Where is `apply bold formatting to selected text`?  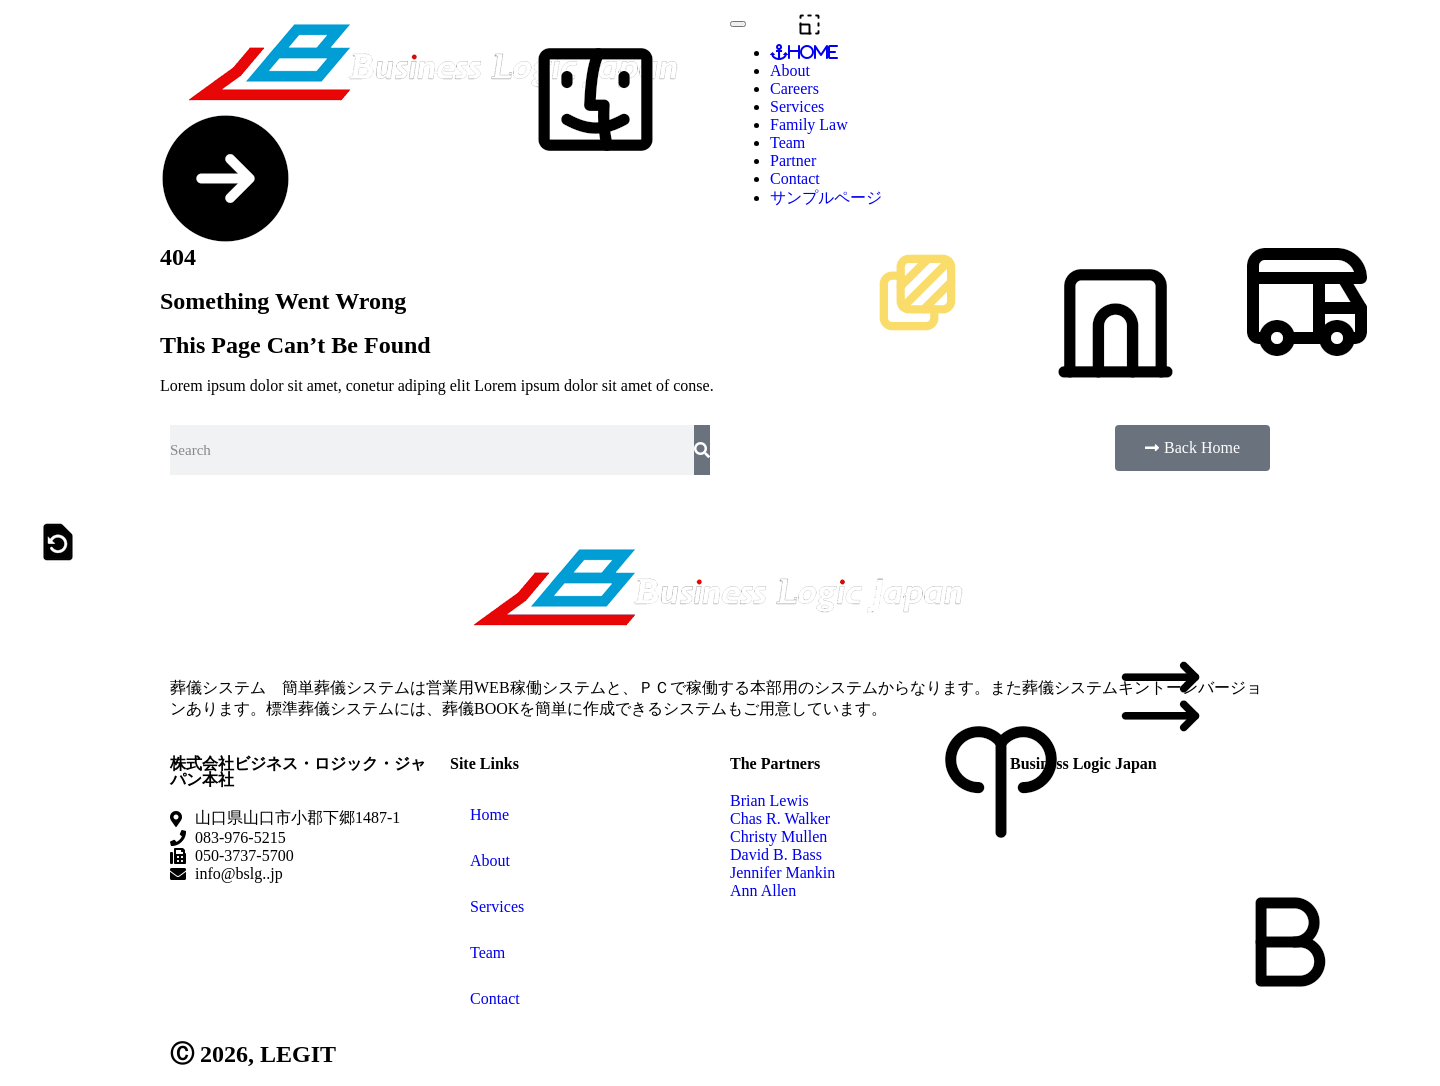 apply bold formatting to selected text is located at coordinates (1289, 942).